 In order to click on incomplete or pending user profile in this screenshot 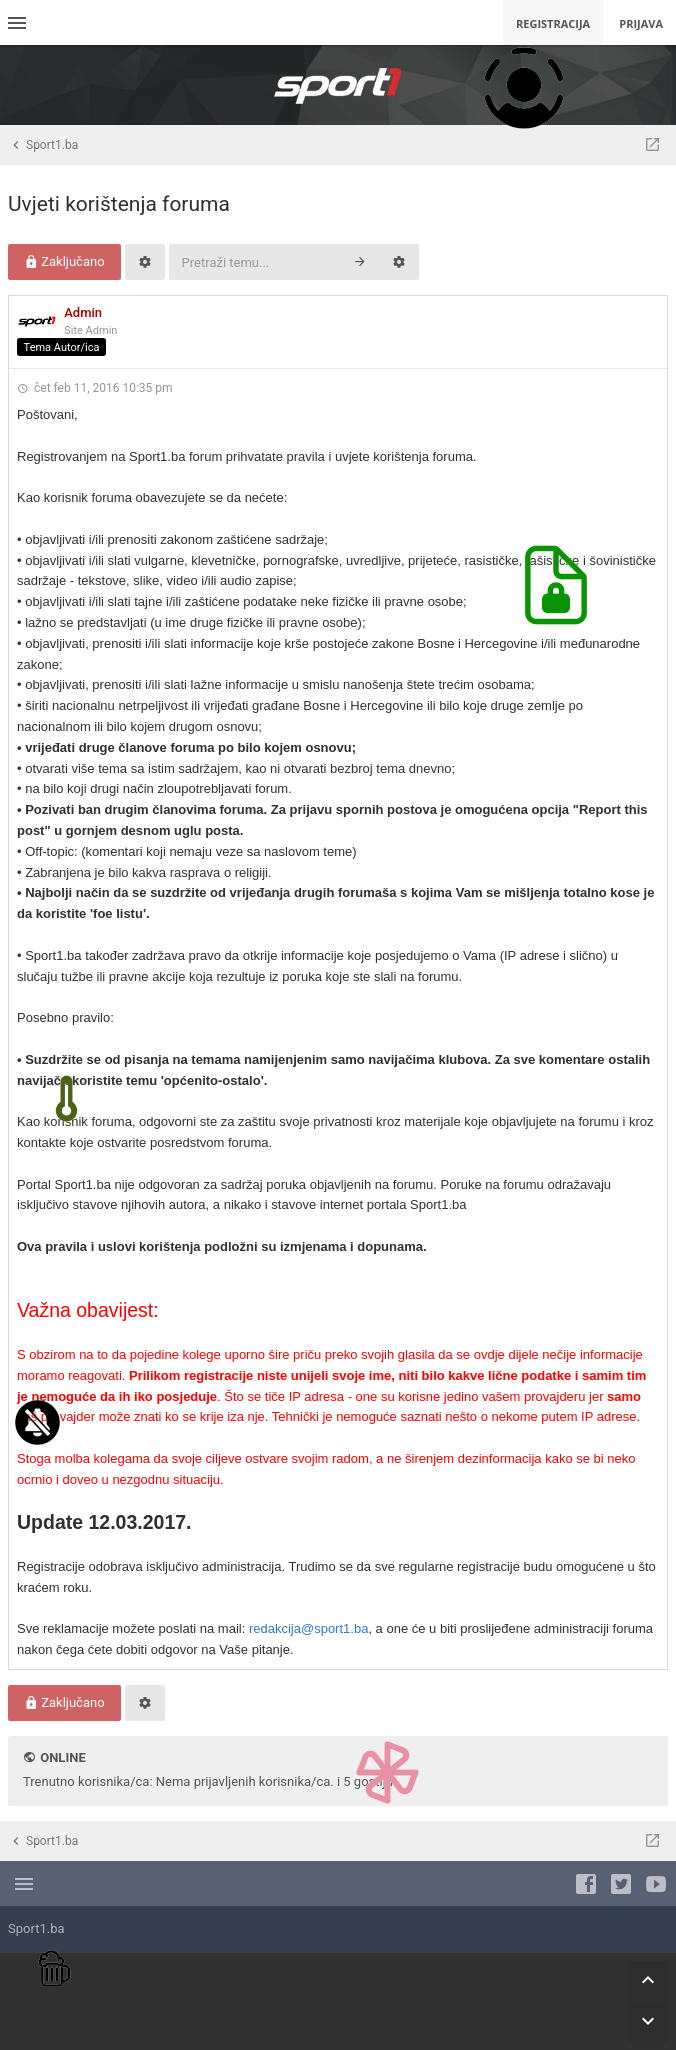, I will do `click(524, 88)`.